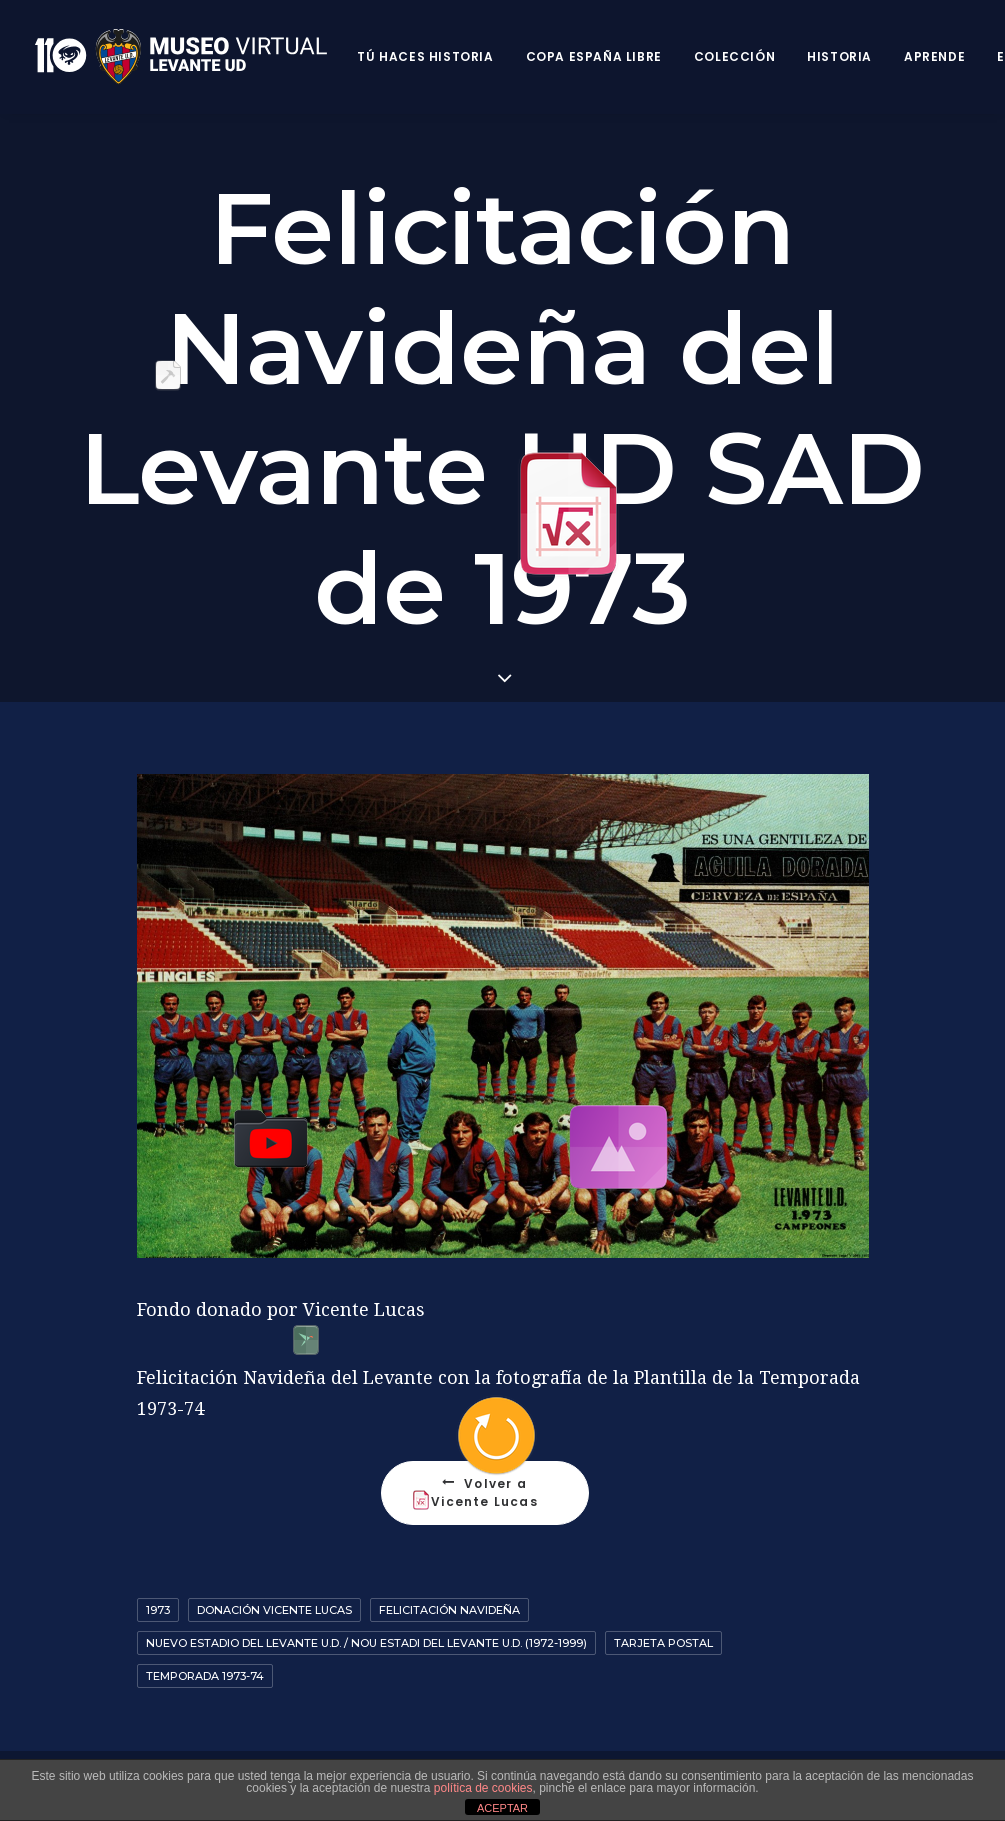 Image resolution: width=1005 pixels, height=1821 pixels. Describe the element at coordinates (421, 1500) in the screenshot. I see `a libreoffice math formula file` at that location.